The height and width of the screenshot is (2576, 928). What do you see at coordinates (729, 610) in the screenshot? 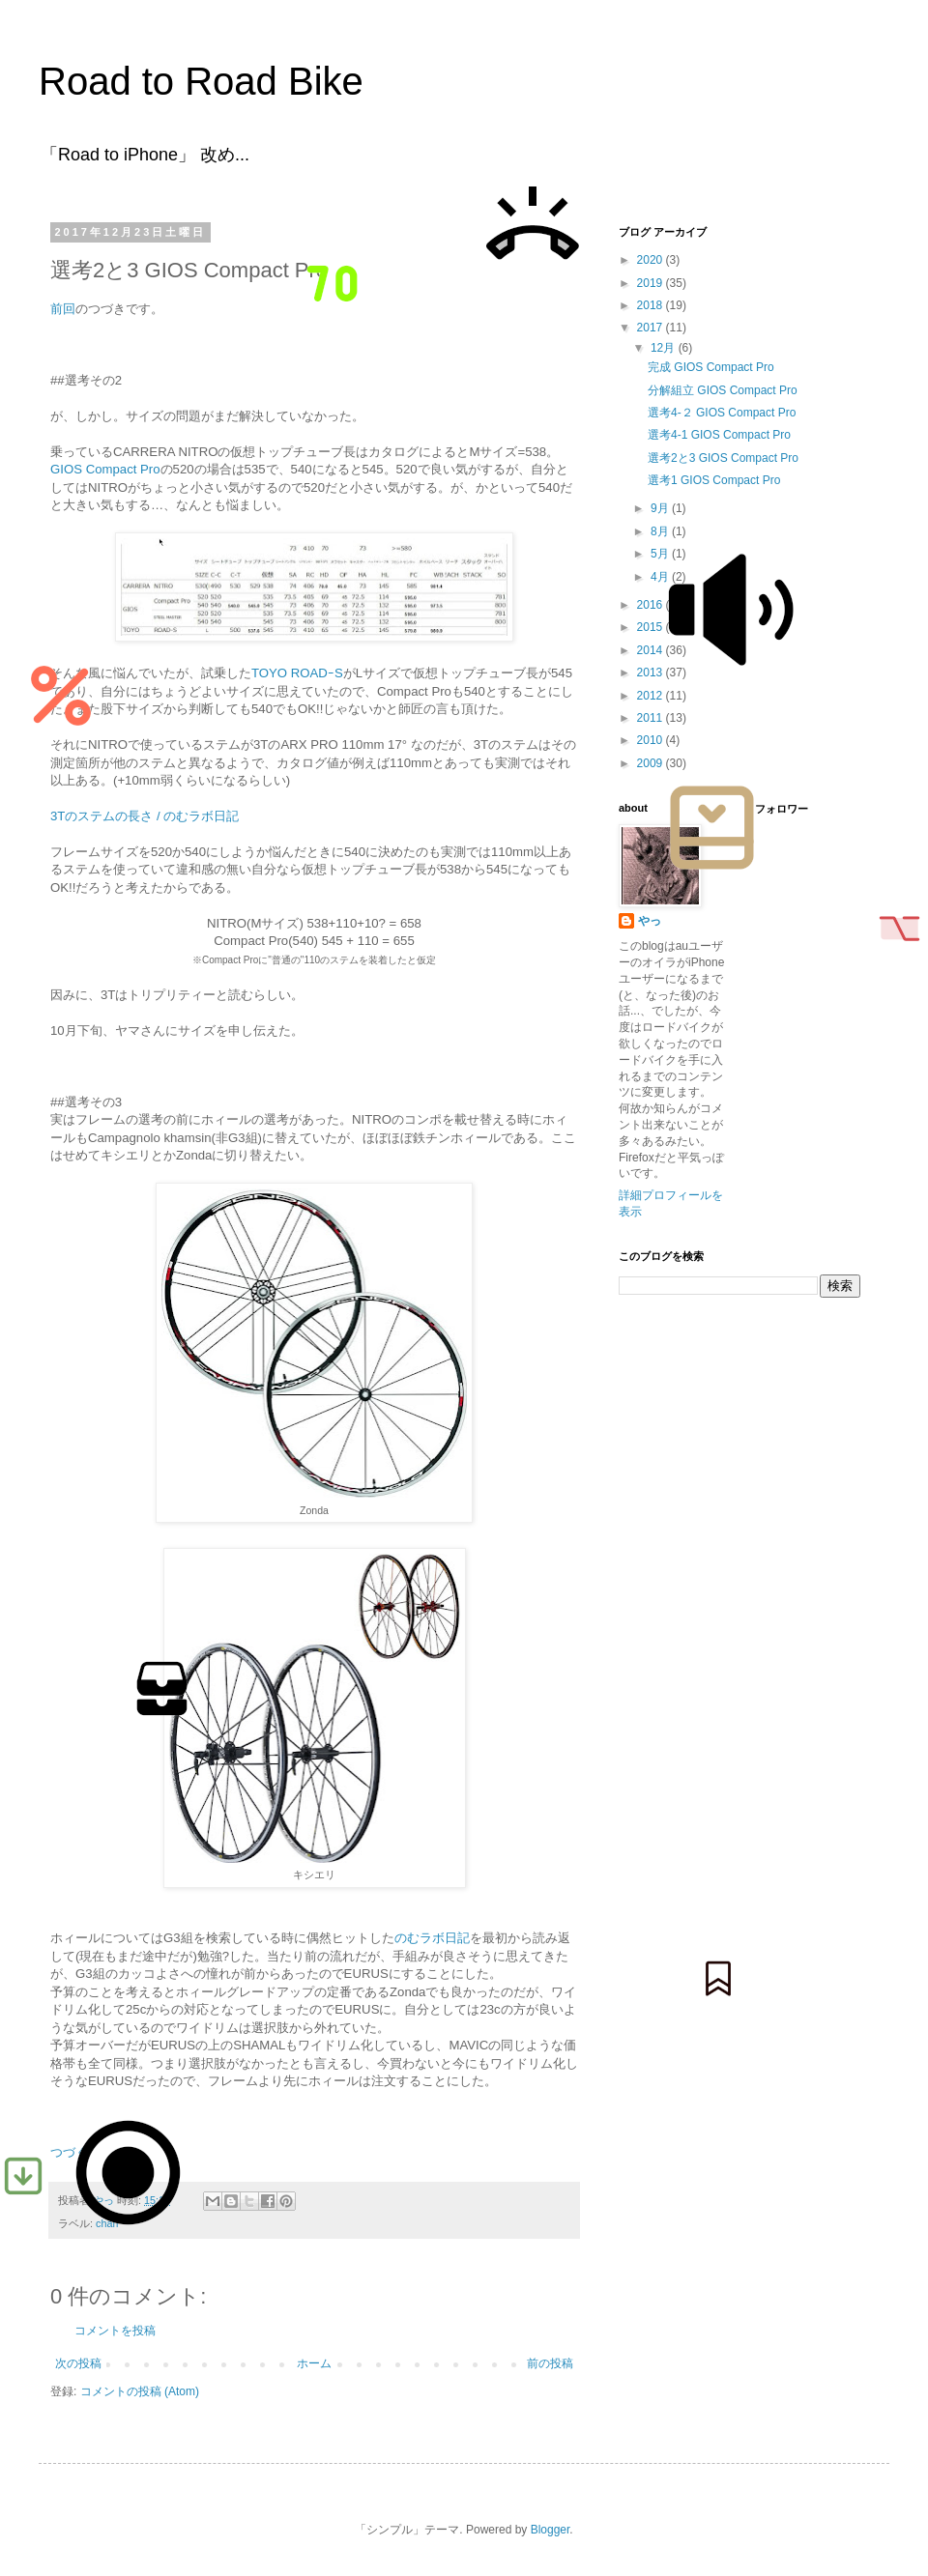
I see `volume is set to high` at bounding box center [729, 610].